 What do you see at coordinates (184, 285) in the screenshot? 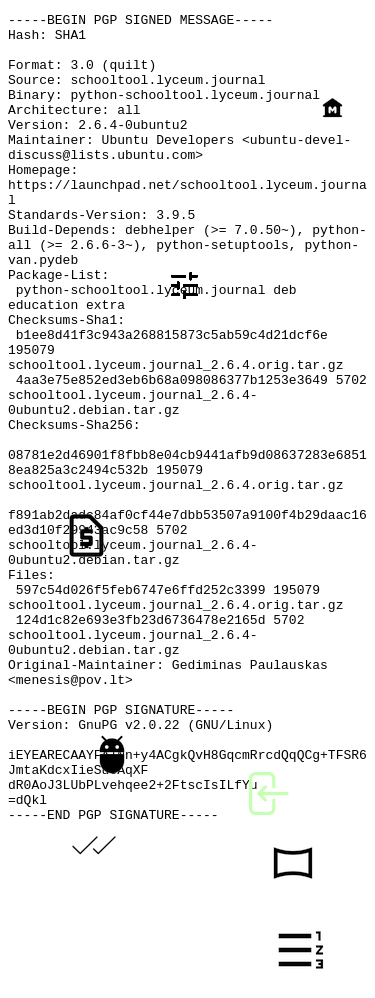
I see `adjust settings or preferences` at bounding box center [184, 285].